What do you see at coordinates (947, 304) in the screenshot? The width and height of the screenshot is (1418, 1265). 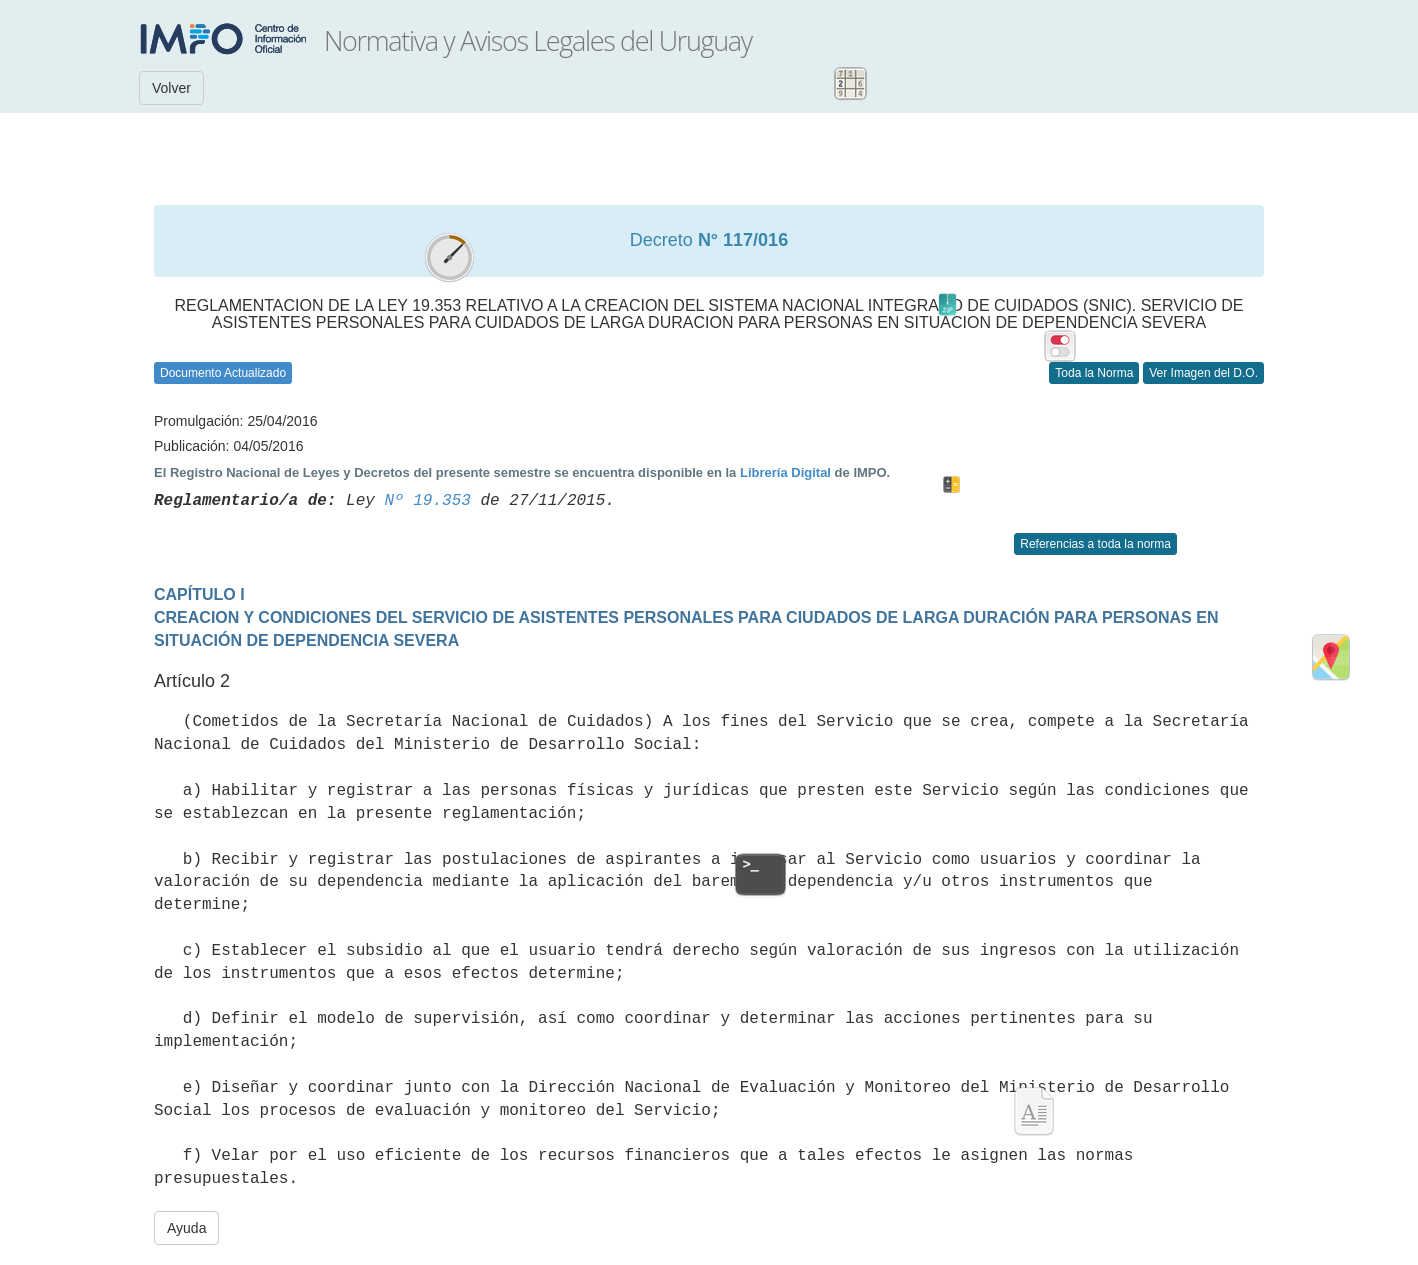 I see `open a compressed zip archive` at bounding box center [947, 304].